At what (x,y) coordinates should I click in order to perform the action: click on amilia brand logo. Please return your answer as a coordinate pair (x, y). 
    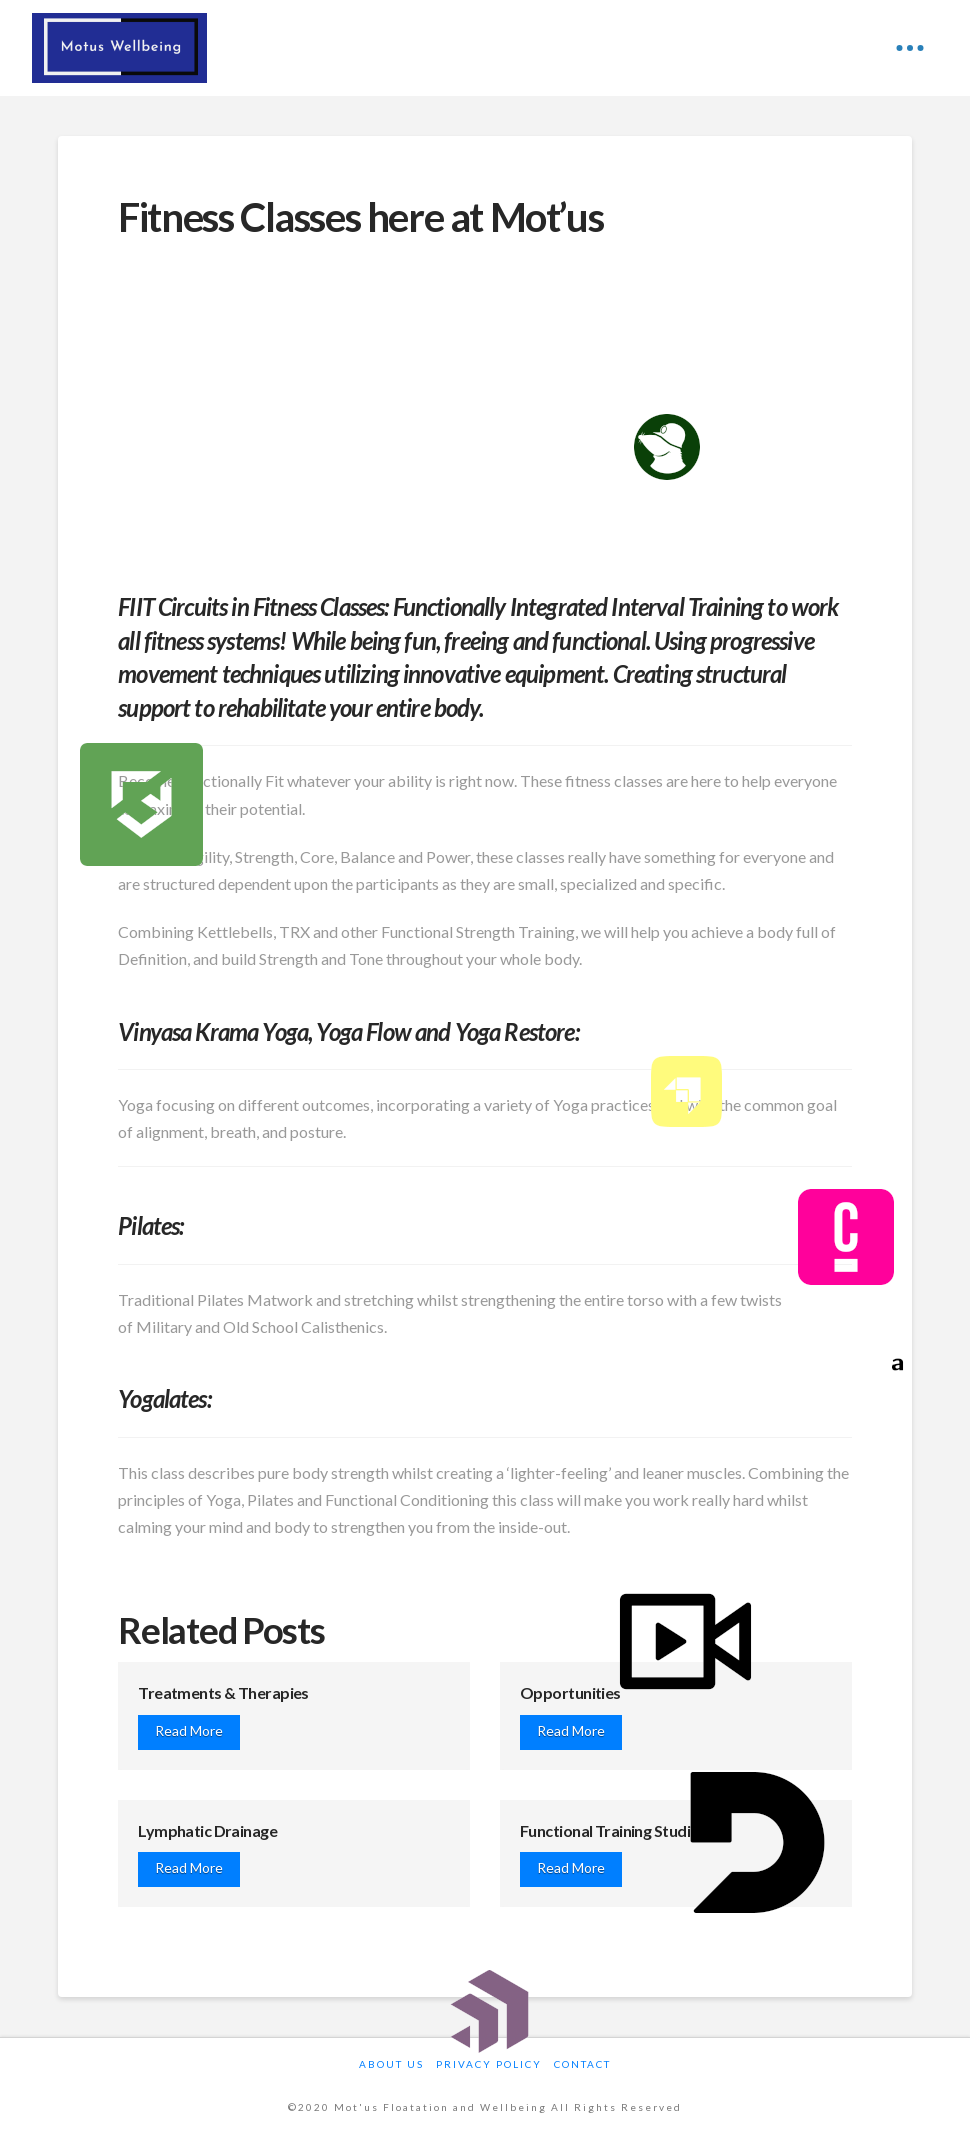
    Looking at the image, I should click on (897, 1364).